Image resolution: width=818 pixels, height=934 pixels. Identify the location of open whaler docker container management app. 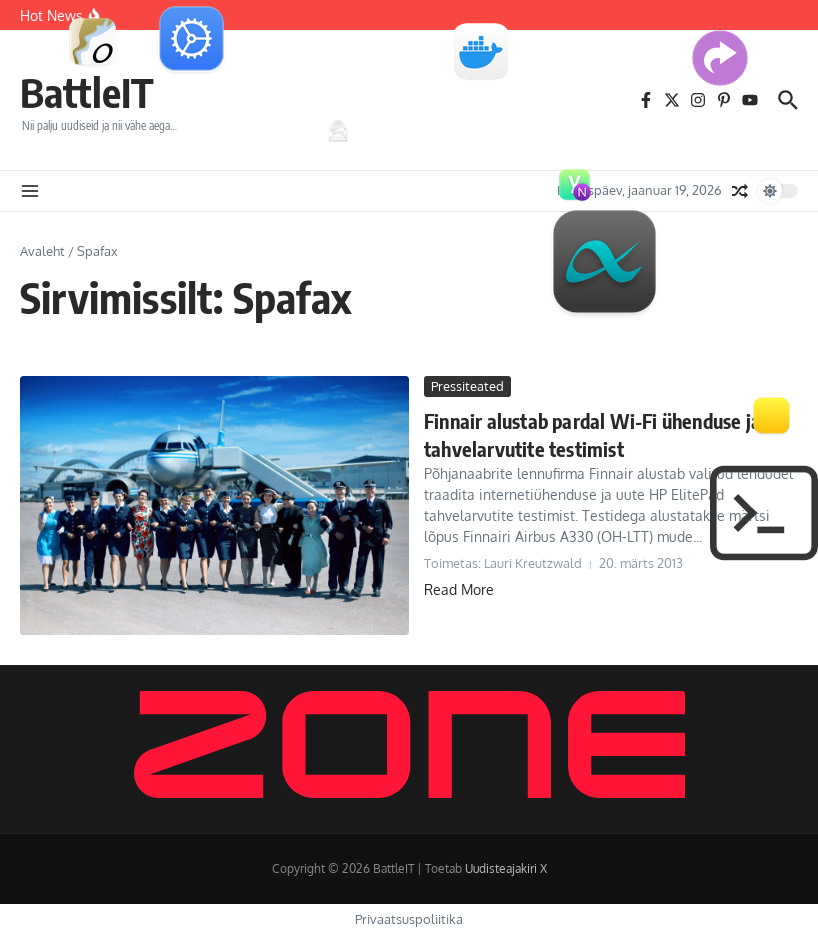
(481, 51).